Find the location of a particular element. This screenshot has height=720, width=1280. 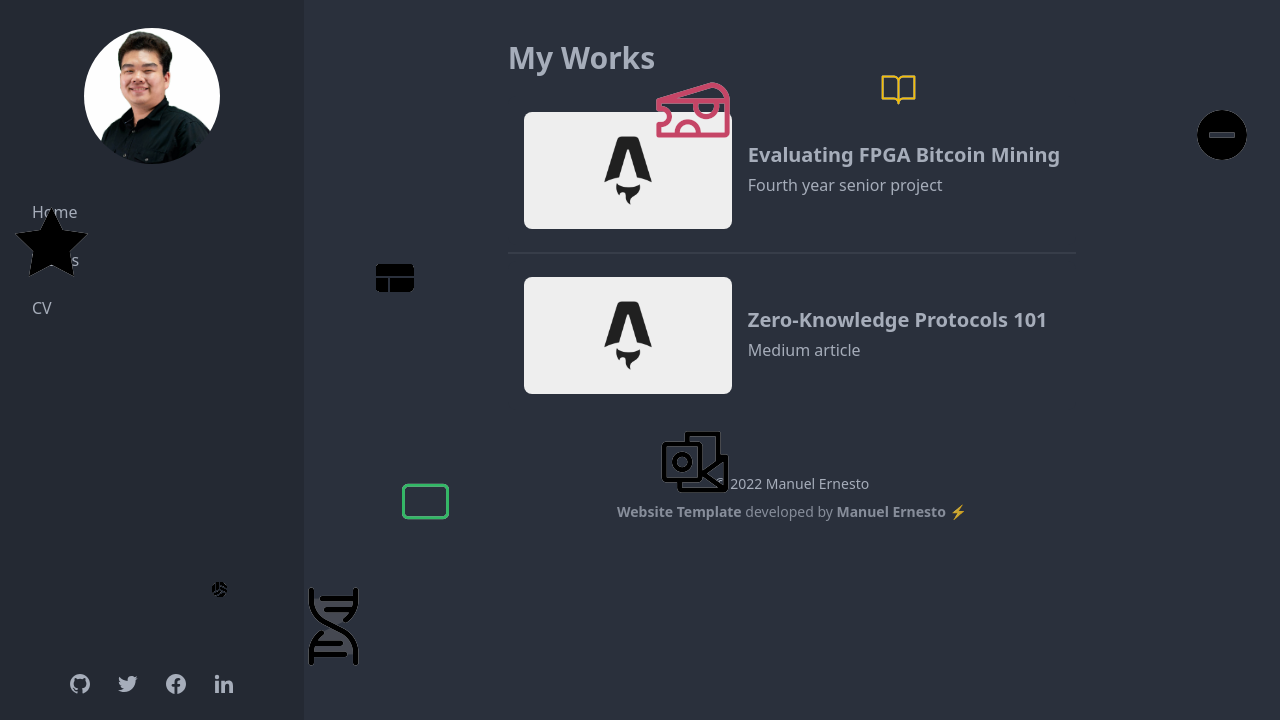

open a book or reading view is located at coordinates (898, 87).